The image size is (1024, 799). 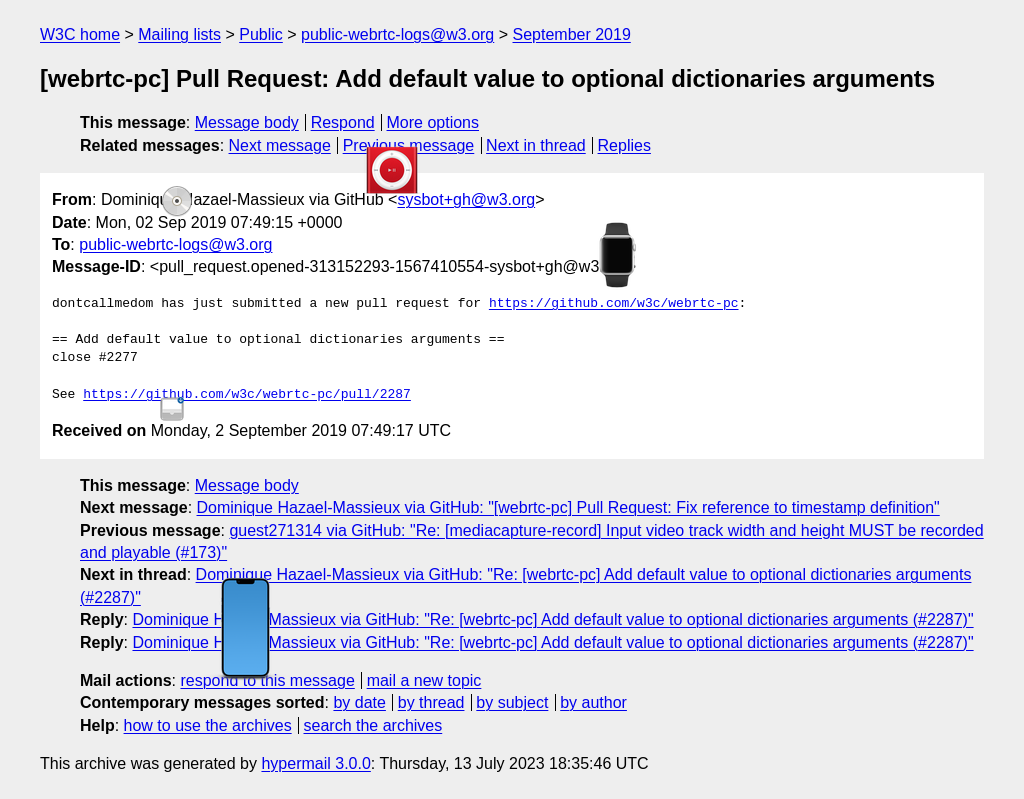 I want to click on iPhone 13 Pro device icon, so click(x=245, y=629).